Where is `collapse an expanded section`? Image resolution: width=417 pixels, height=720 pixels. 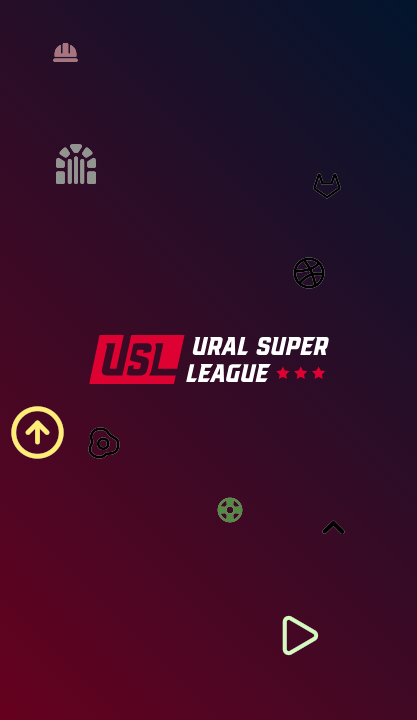 collapse an expanded section is located at coordinates (333, 528).